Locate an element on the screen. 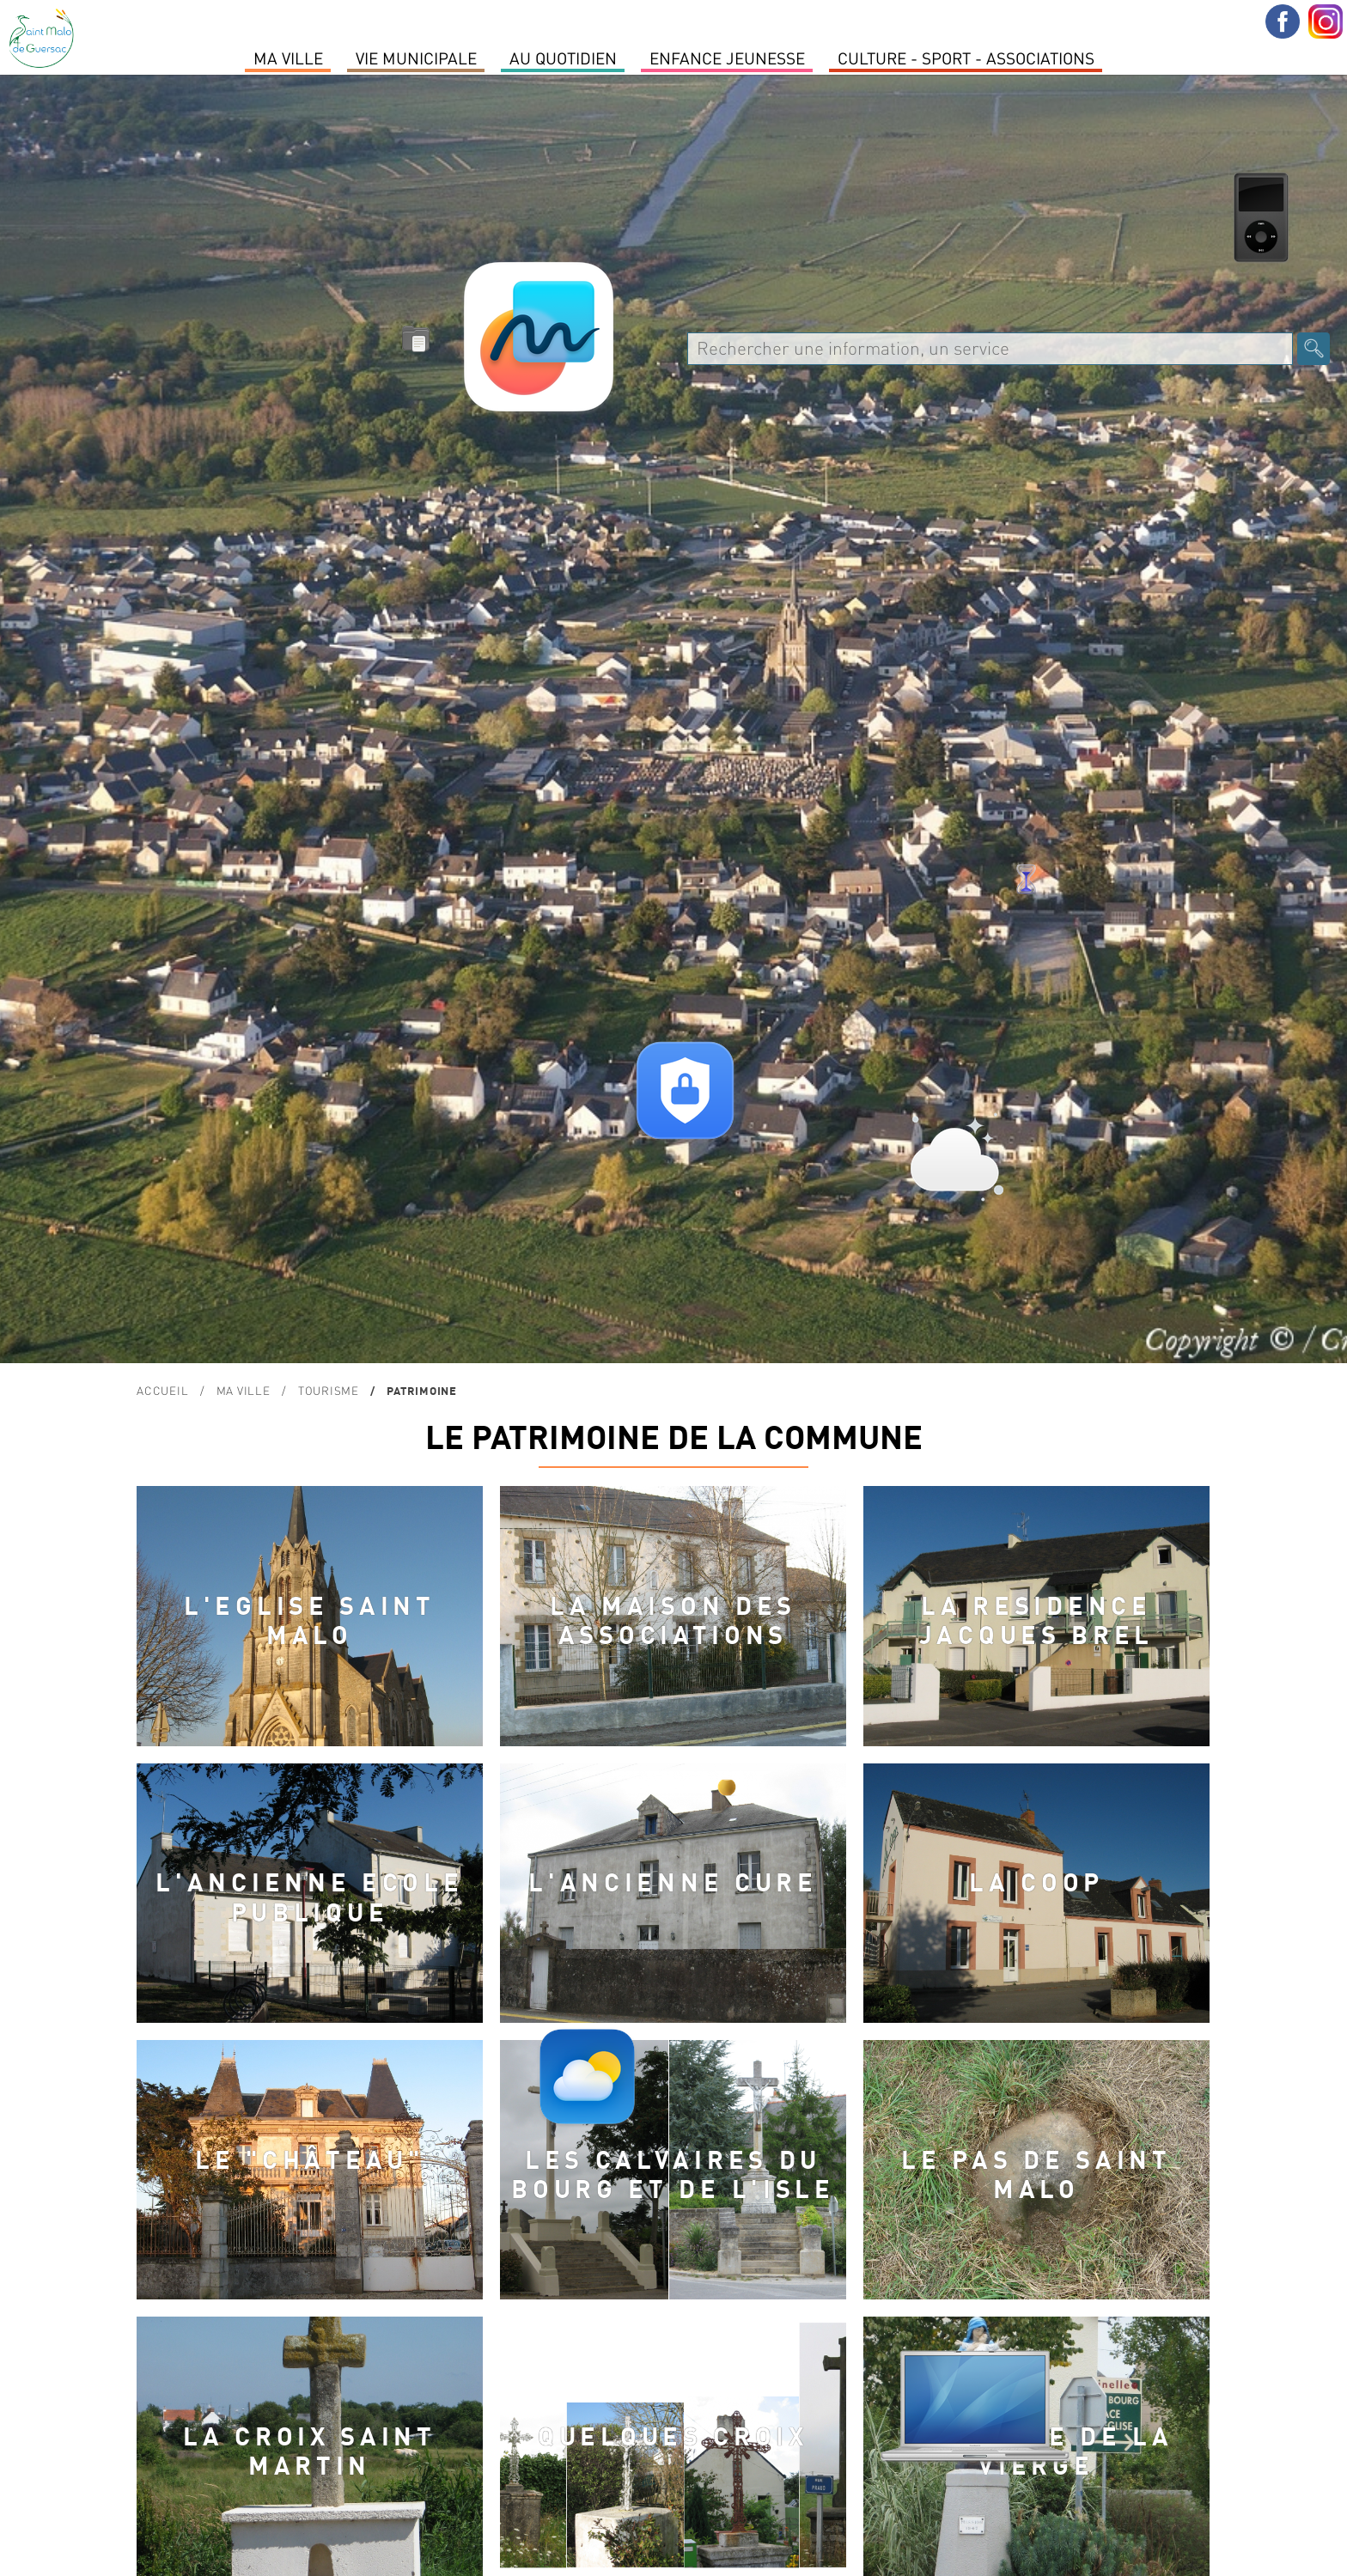  indicates overcast or cloudy conditions at night is located at coordinates (957, 1157).